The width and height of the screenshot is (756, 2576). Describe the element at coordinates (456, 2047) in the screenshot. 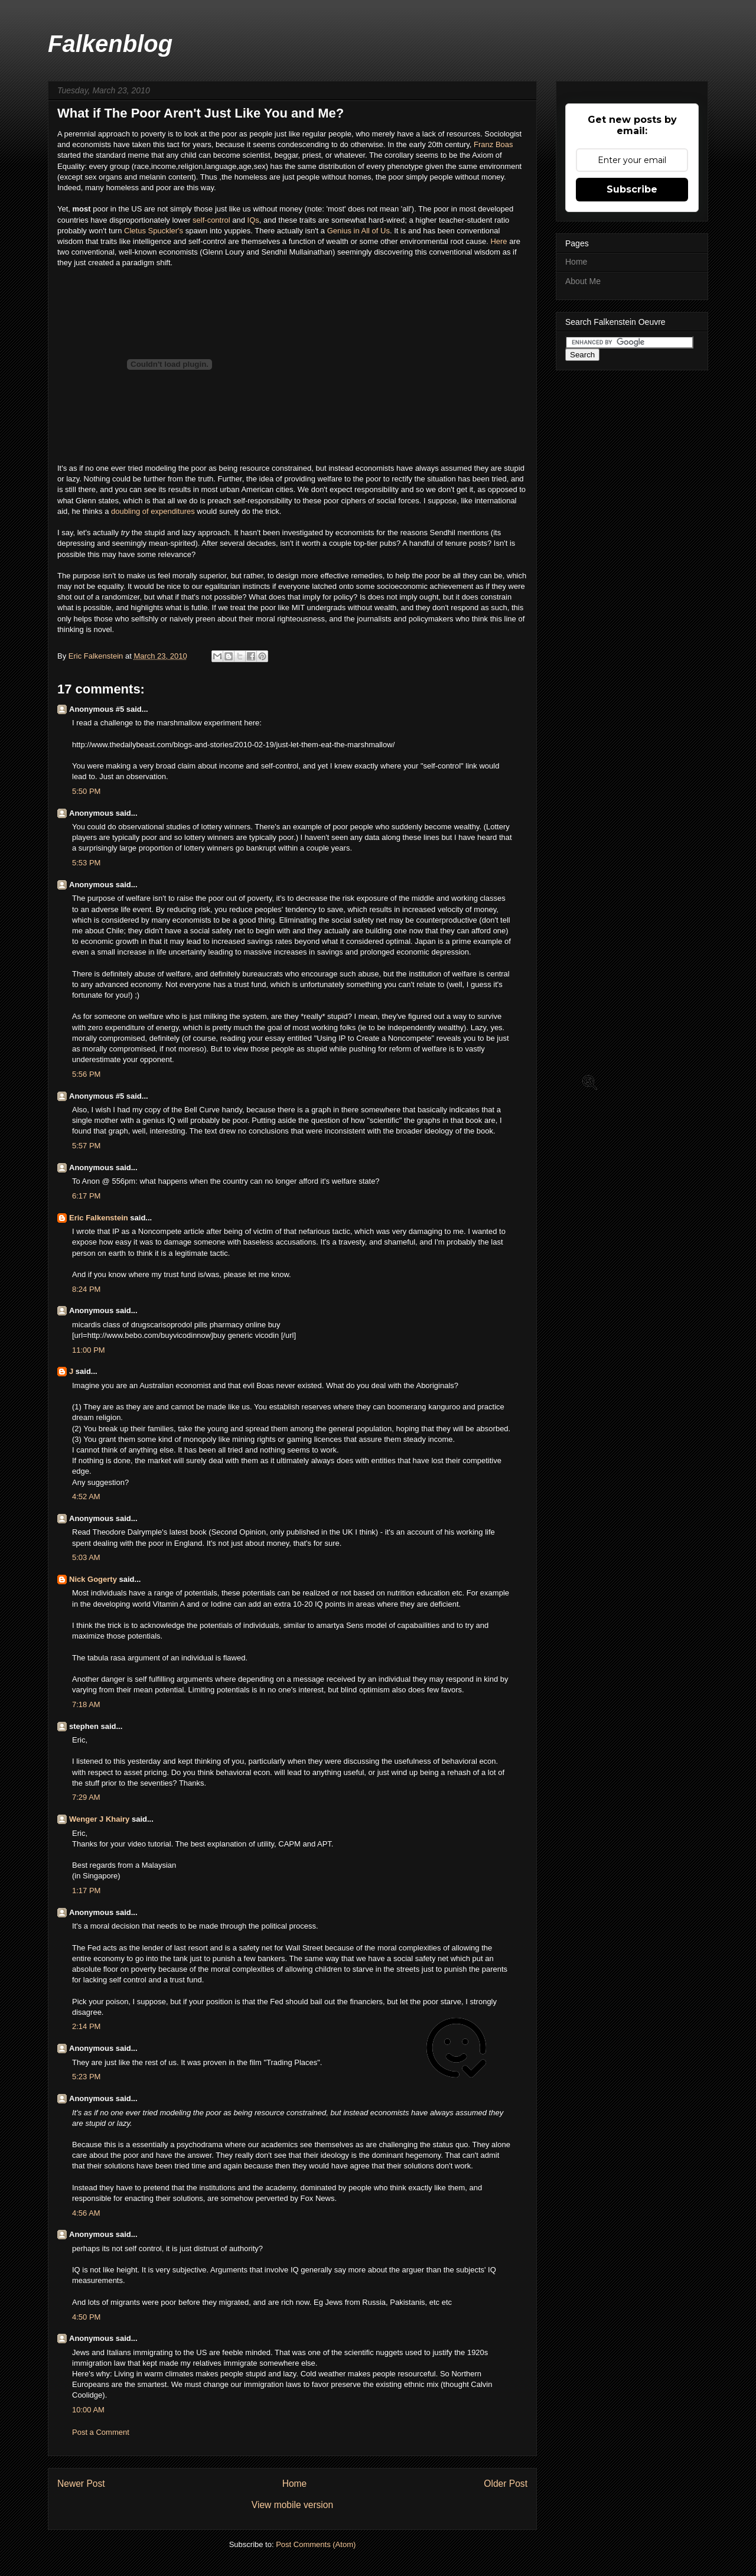

I see `confirm mood or emotional check-in` at that location.